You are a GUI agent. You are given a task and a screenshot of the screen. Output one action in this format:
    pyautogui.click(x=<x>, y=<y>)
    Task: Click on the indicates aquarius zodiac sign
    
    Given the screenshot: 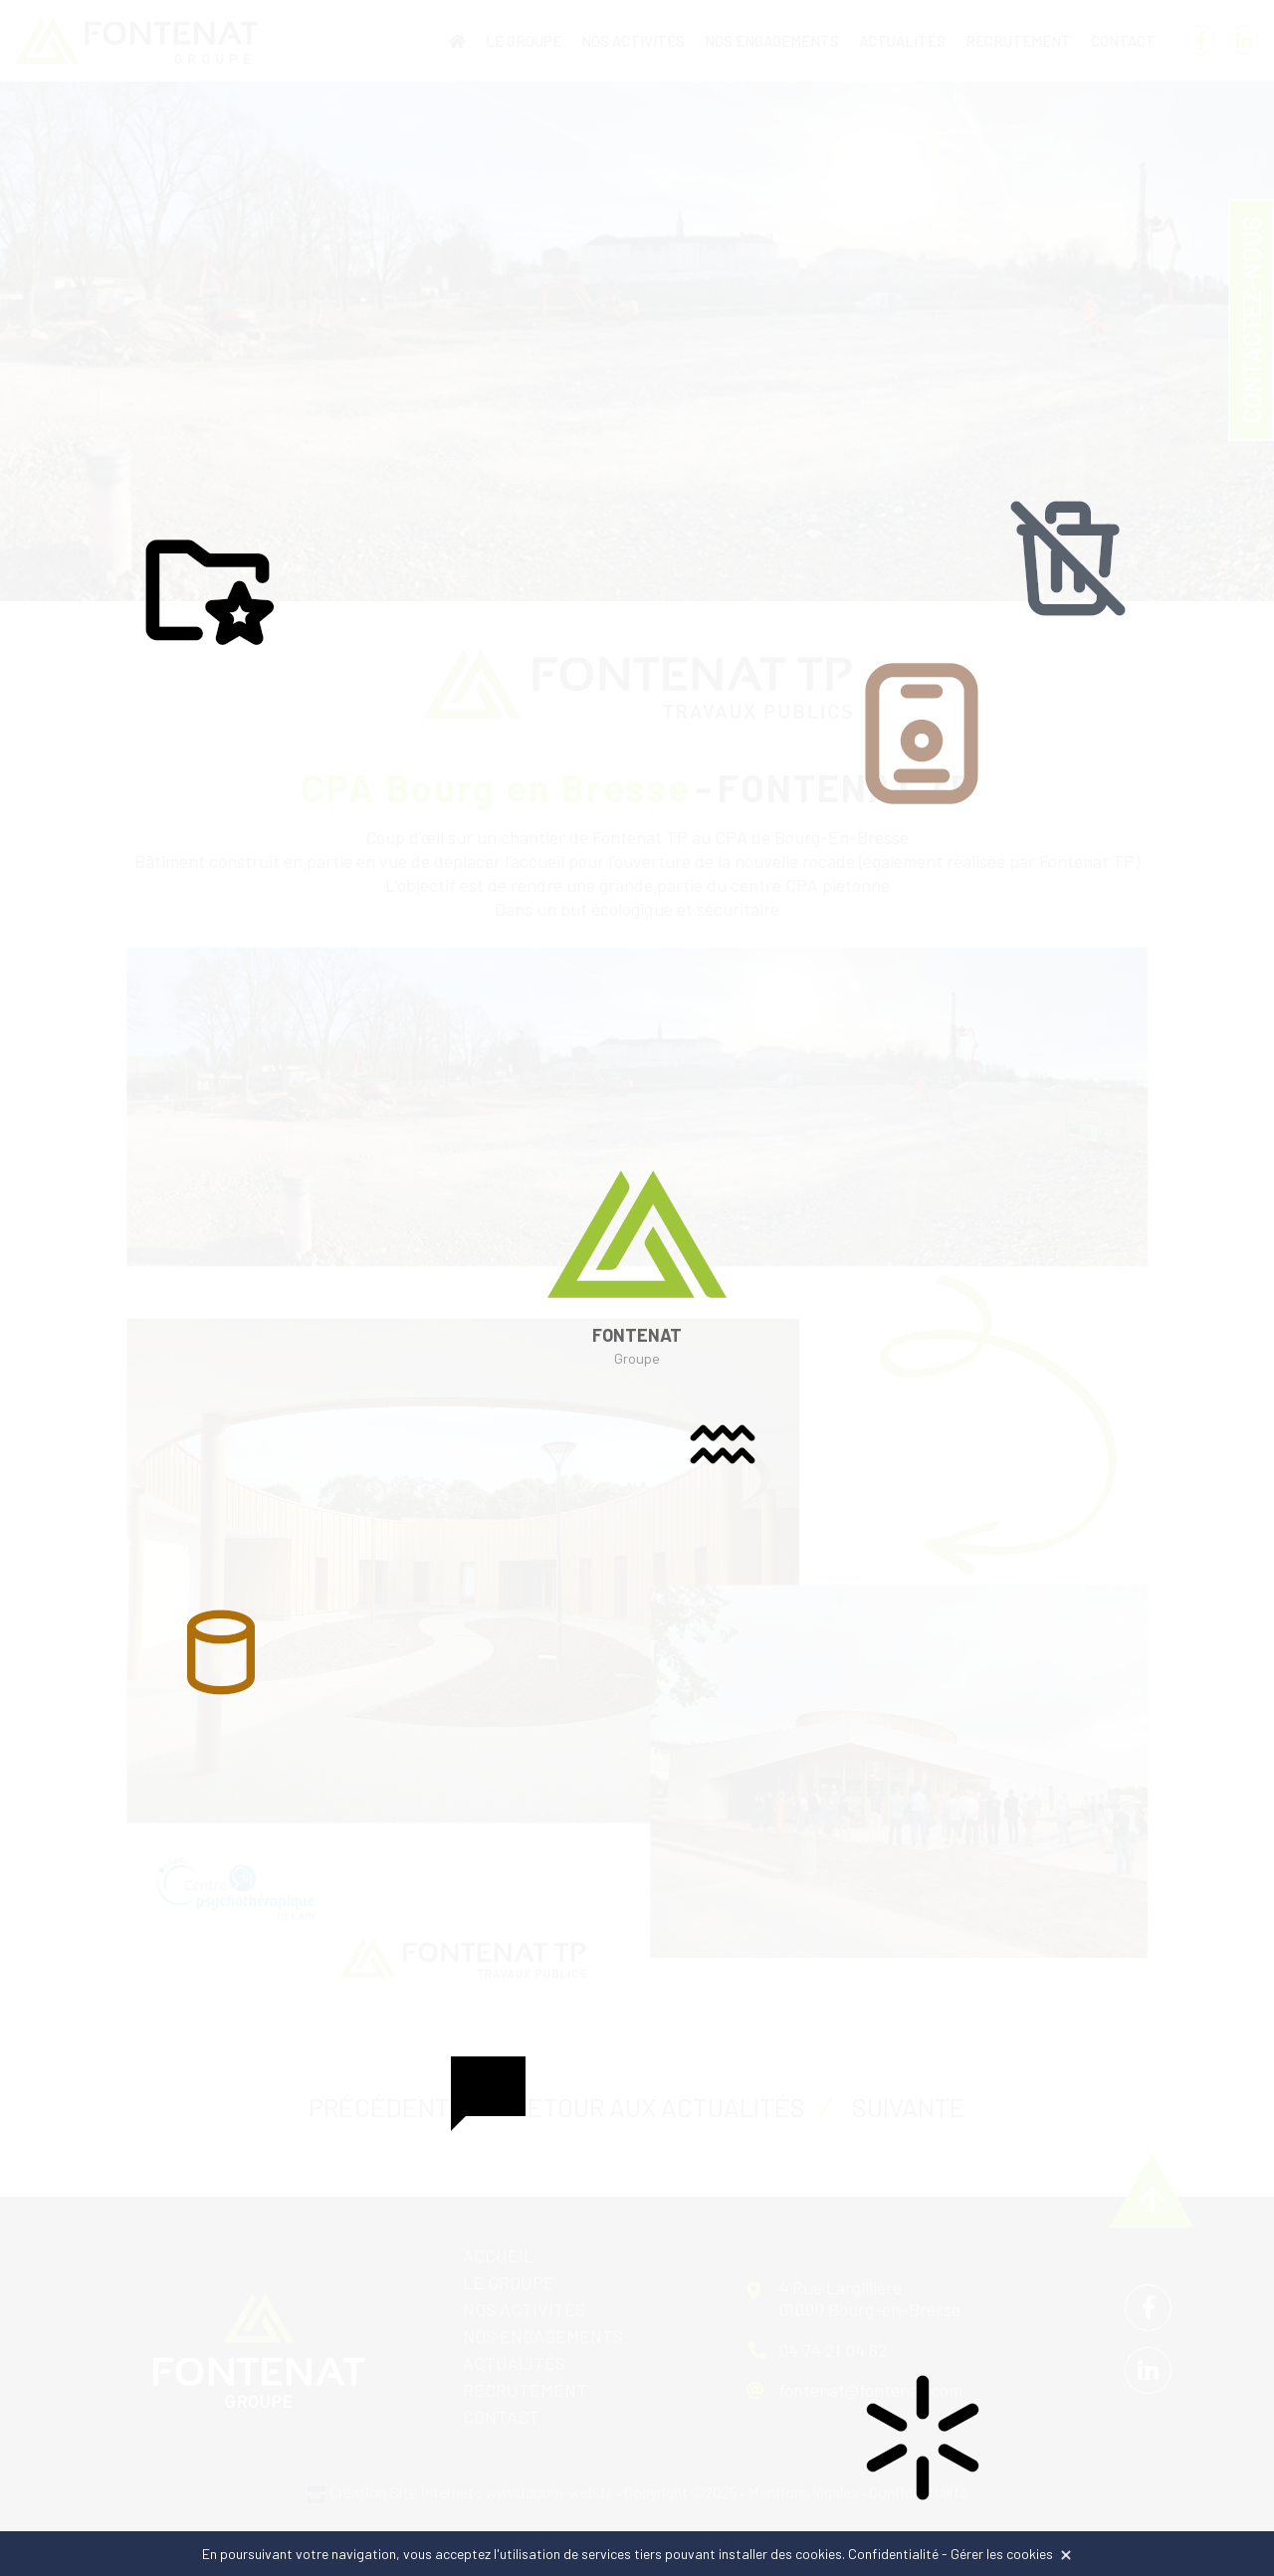 What is the action you would take?
    pyautogui.click(x=723, y=1444)
    